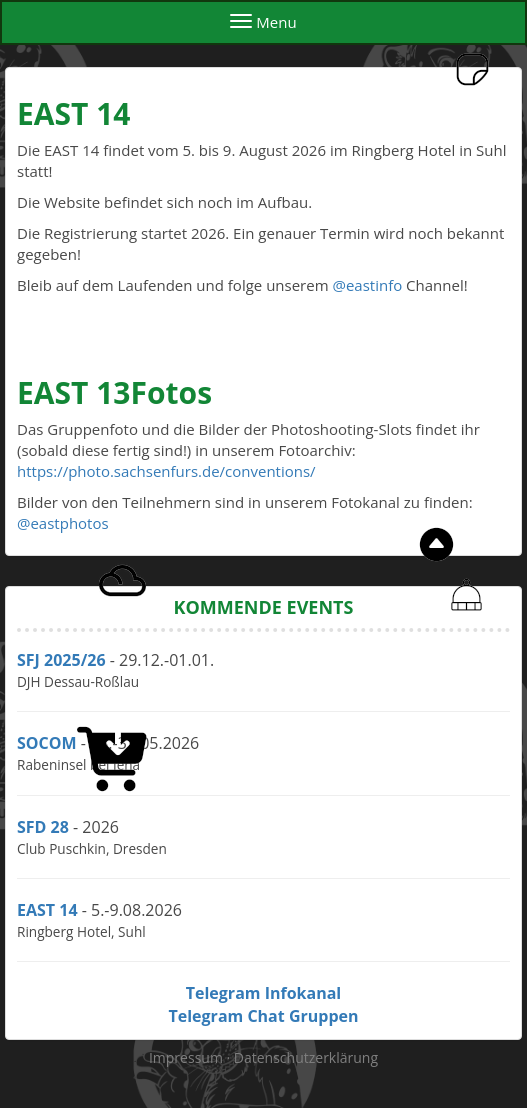 The width and height of the screenshot is (527, 1108). Describe the element at coordinates (472, 69) in the screenshot. I see `add a sticker to your message` at that location.